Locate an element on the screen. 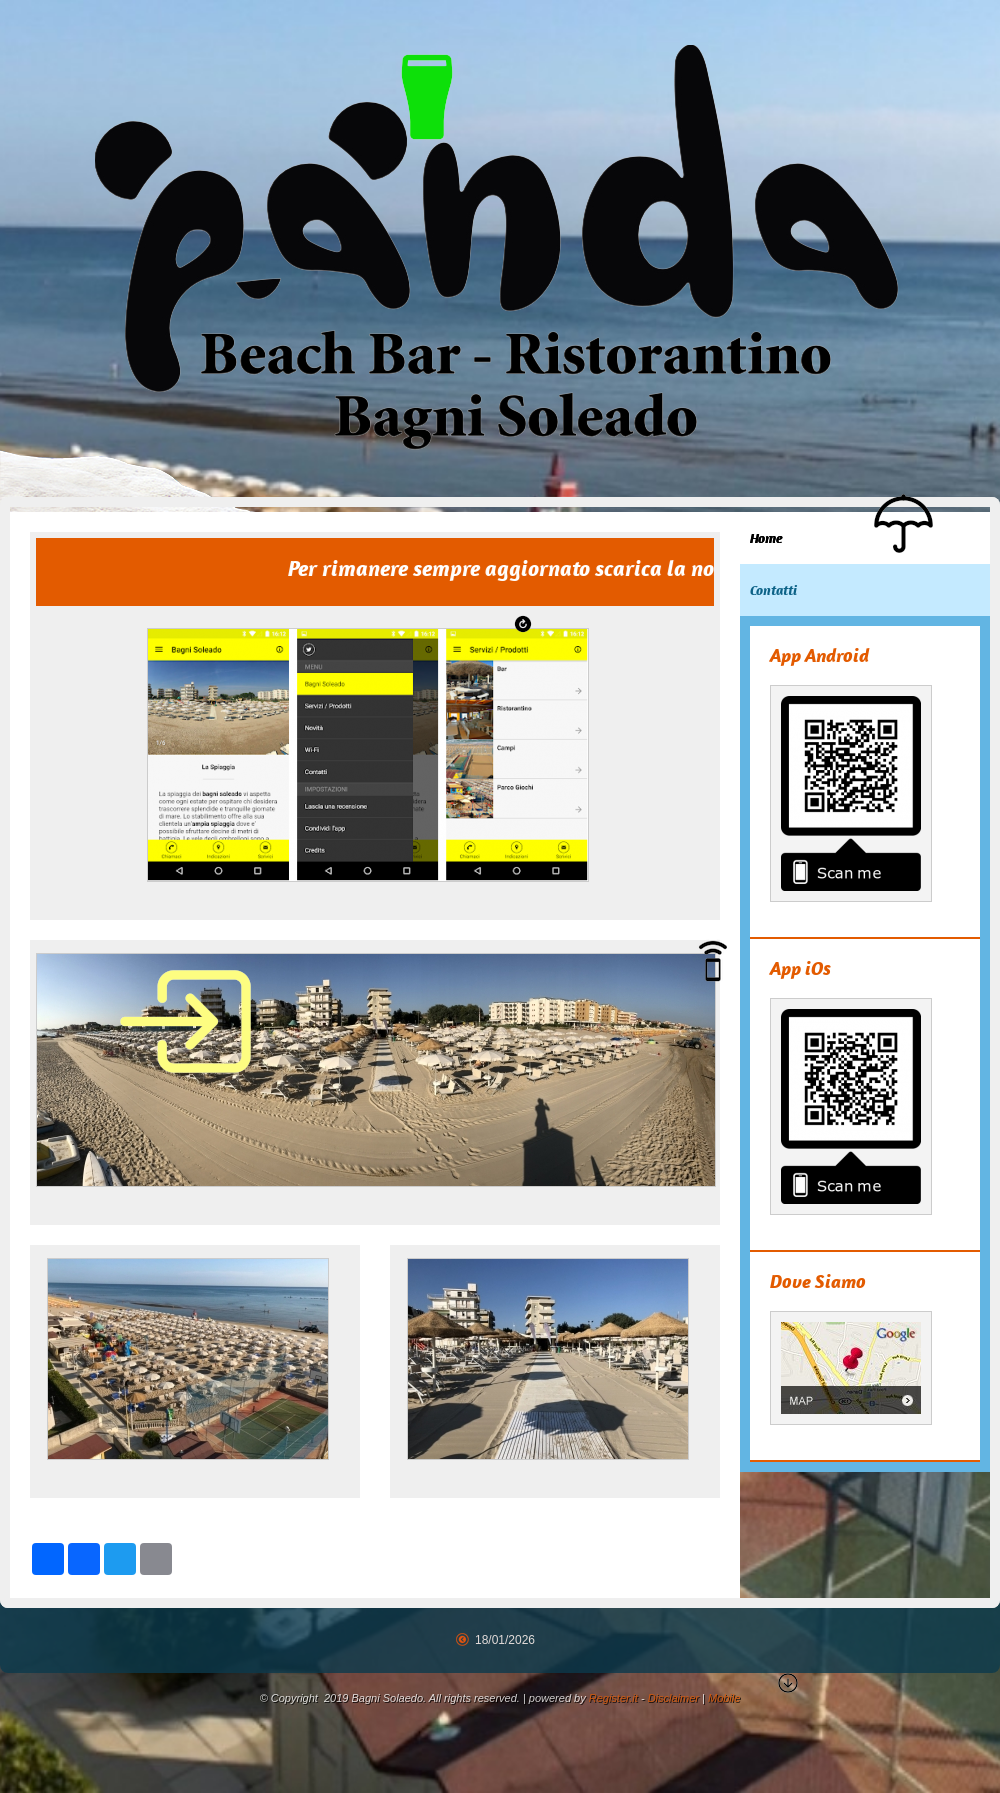  enable speakerphone during a call is located at coordinates (713, 962).